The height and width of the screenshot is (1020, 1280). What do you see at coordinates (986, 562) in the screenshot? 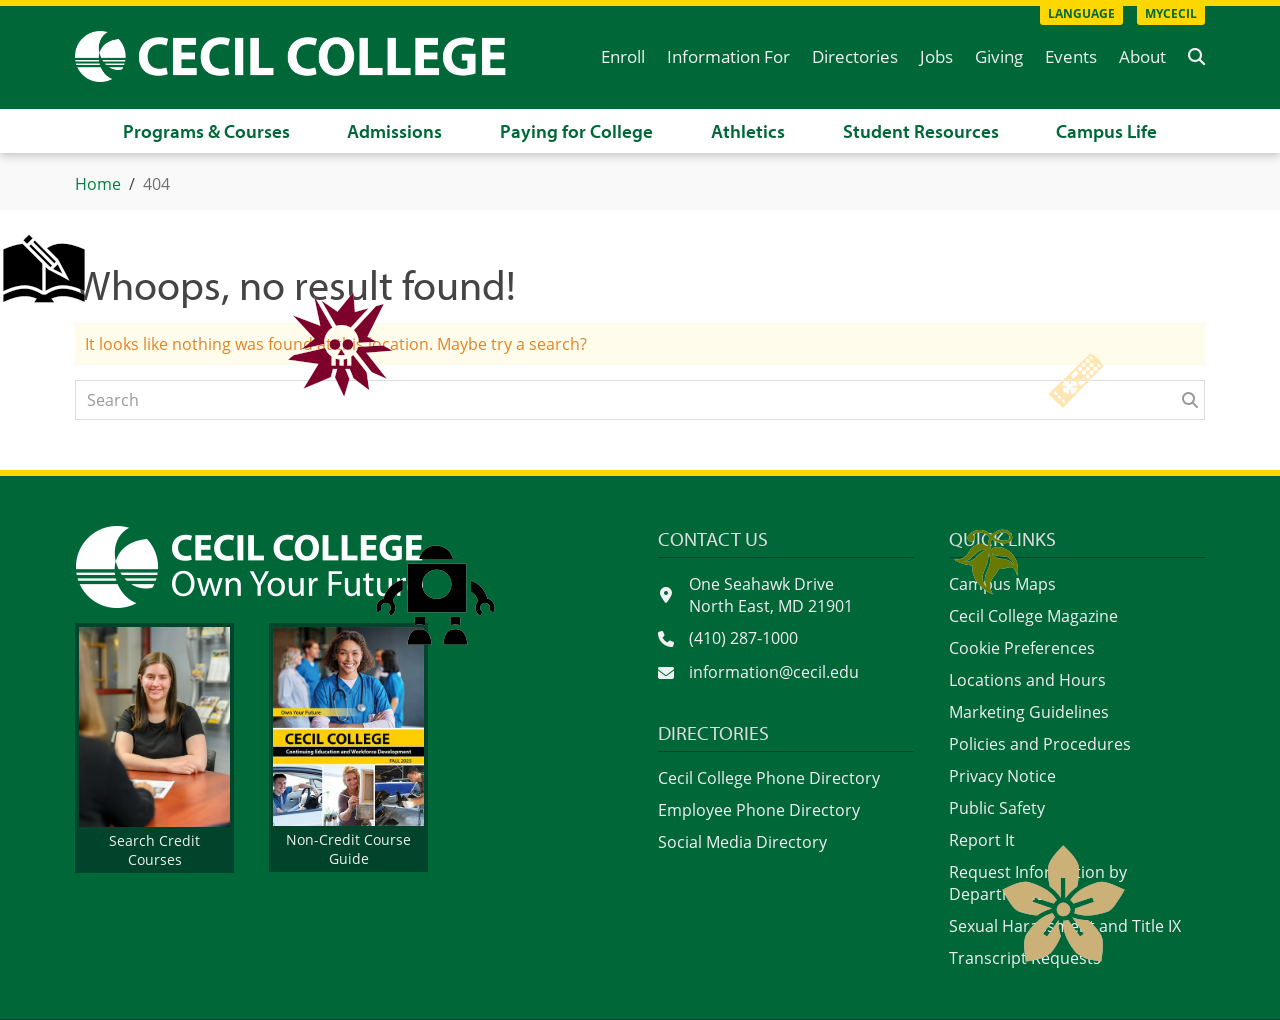
I see `represents plant or nature-related content` at bounding box center [986, 562].